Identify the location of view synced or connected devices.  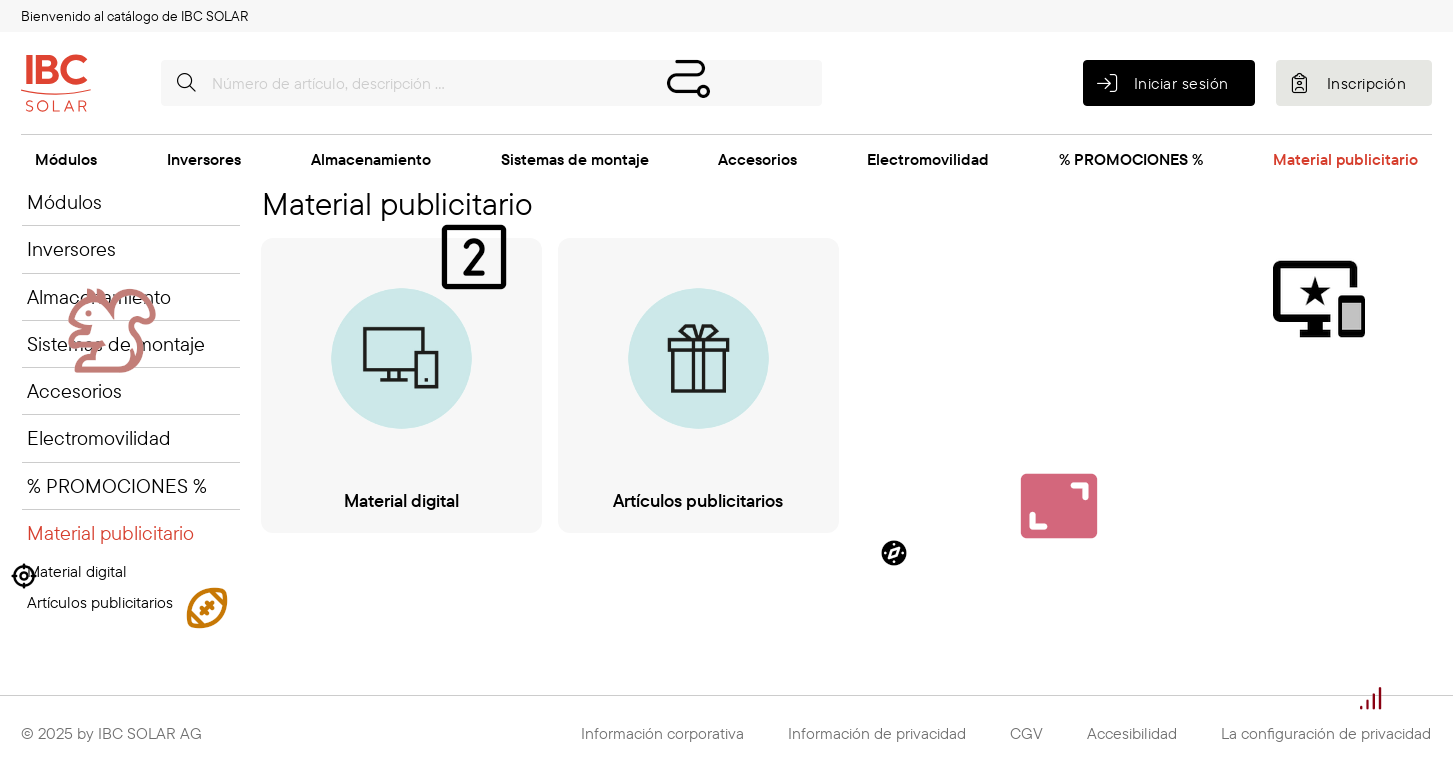
(1319, 299).